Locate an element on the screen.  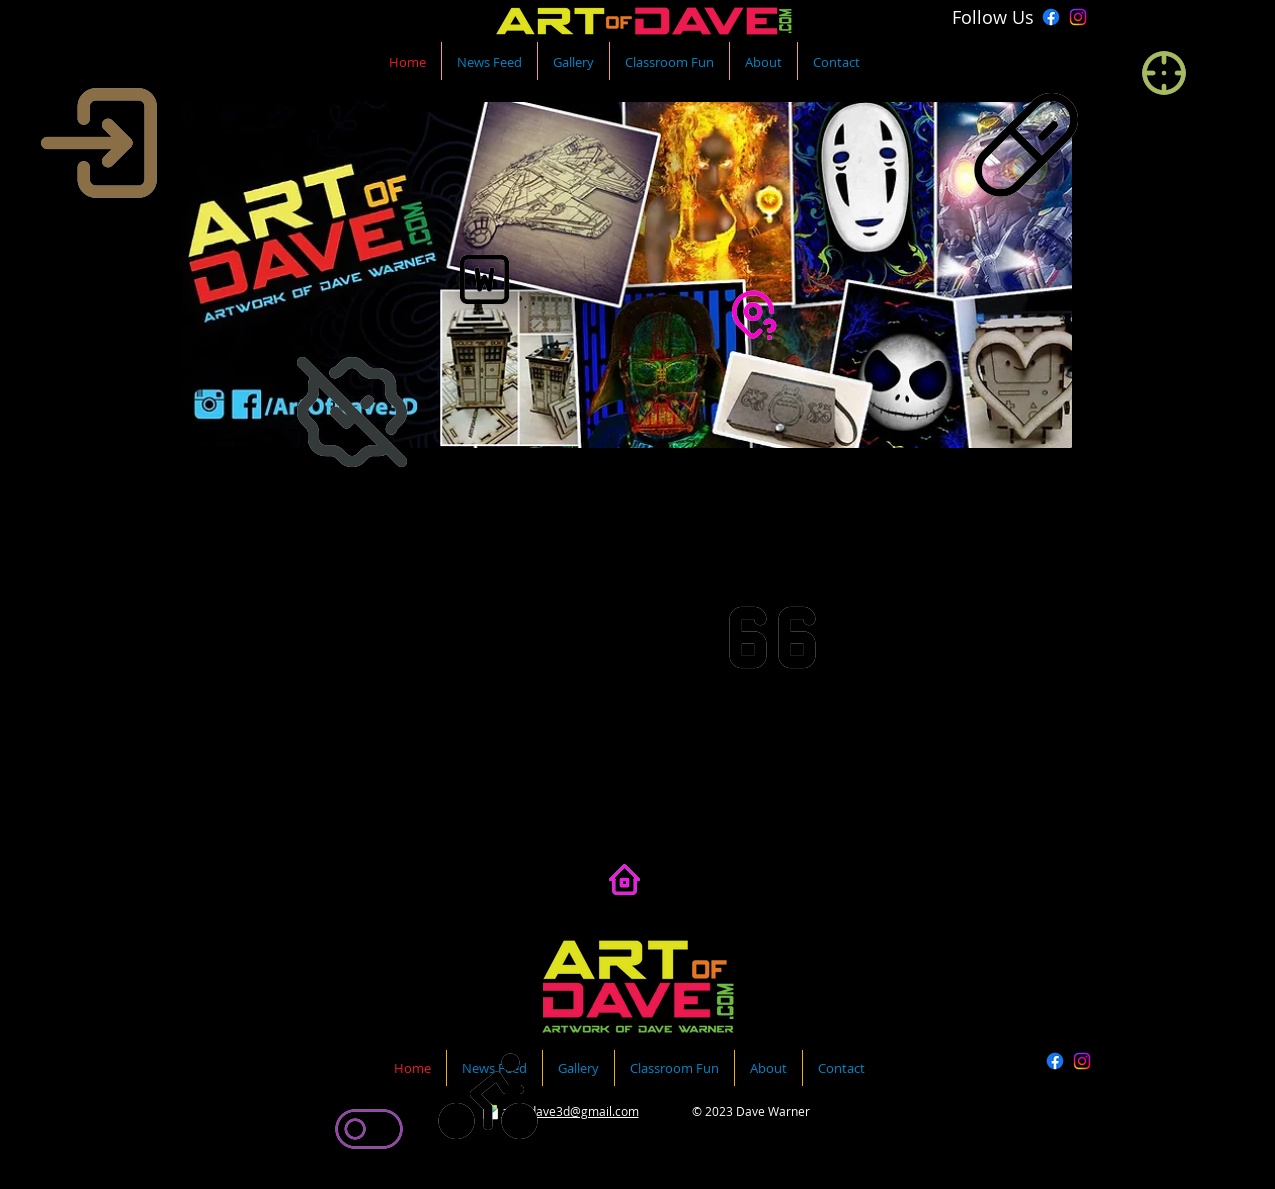
access medication reminders is located at coordinates (1026, 145).